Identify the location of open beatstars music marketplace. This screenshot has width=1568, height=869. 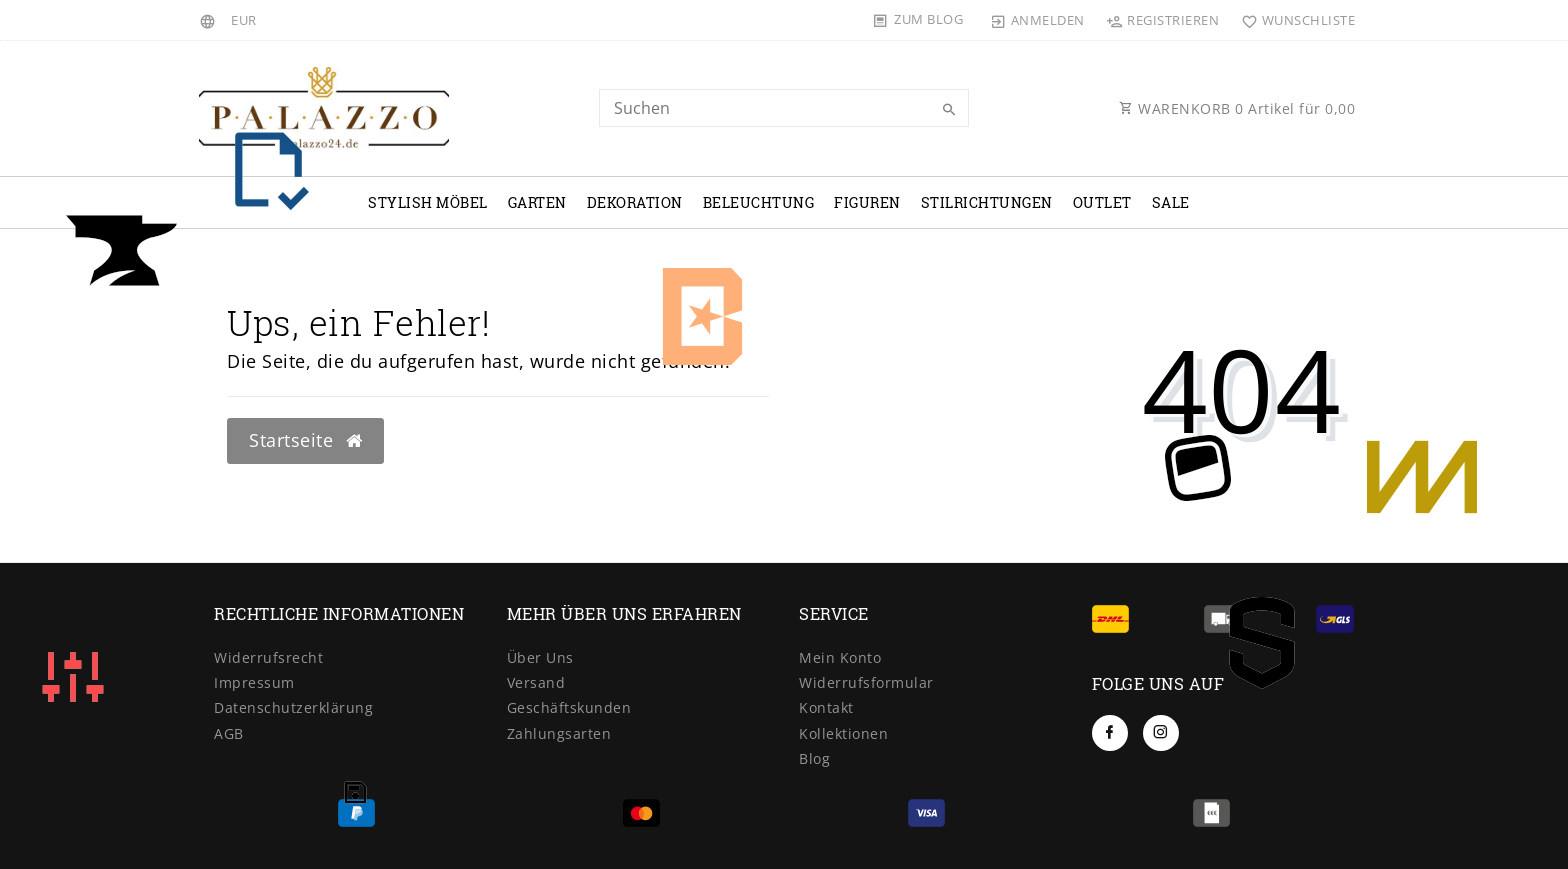
(702, 316).